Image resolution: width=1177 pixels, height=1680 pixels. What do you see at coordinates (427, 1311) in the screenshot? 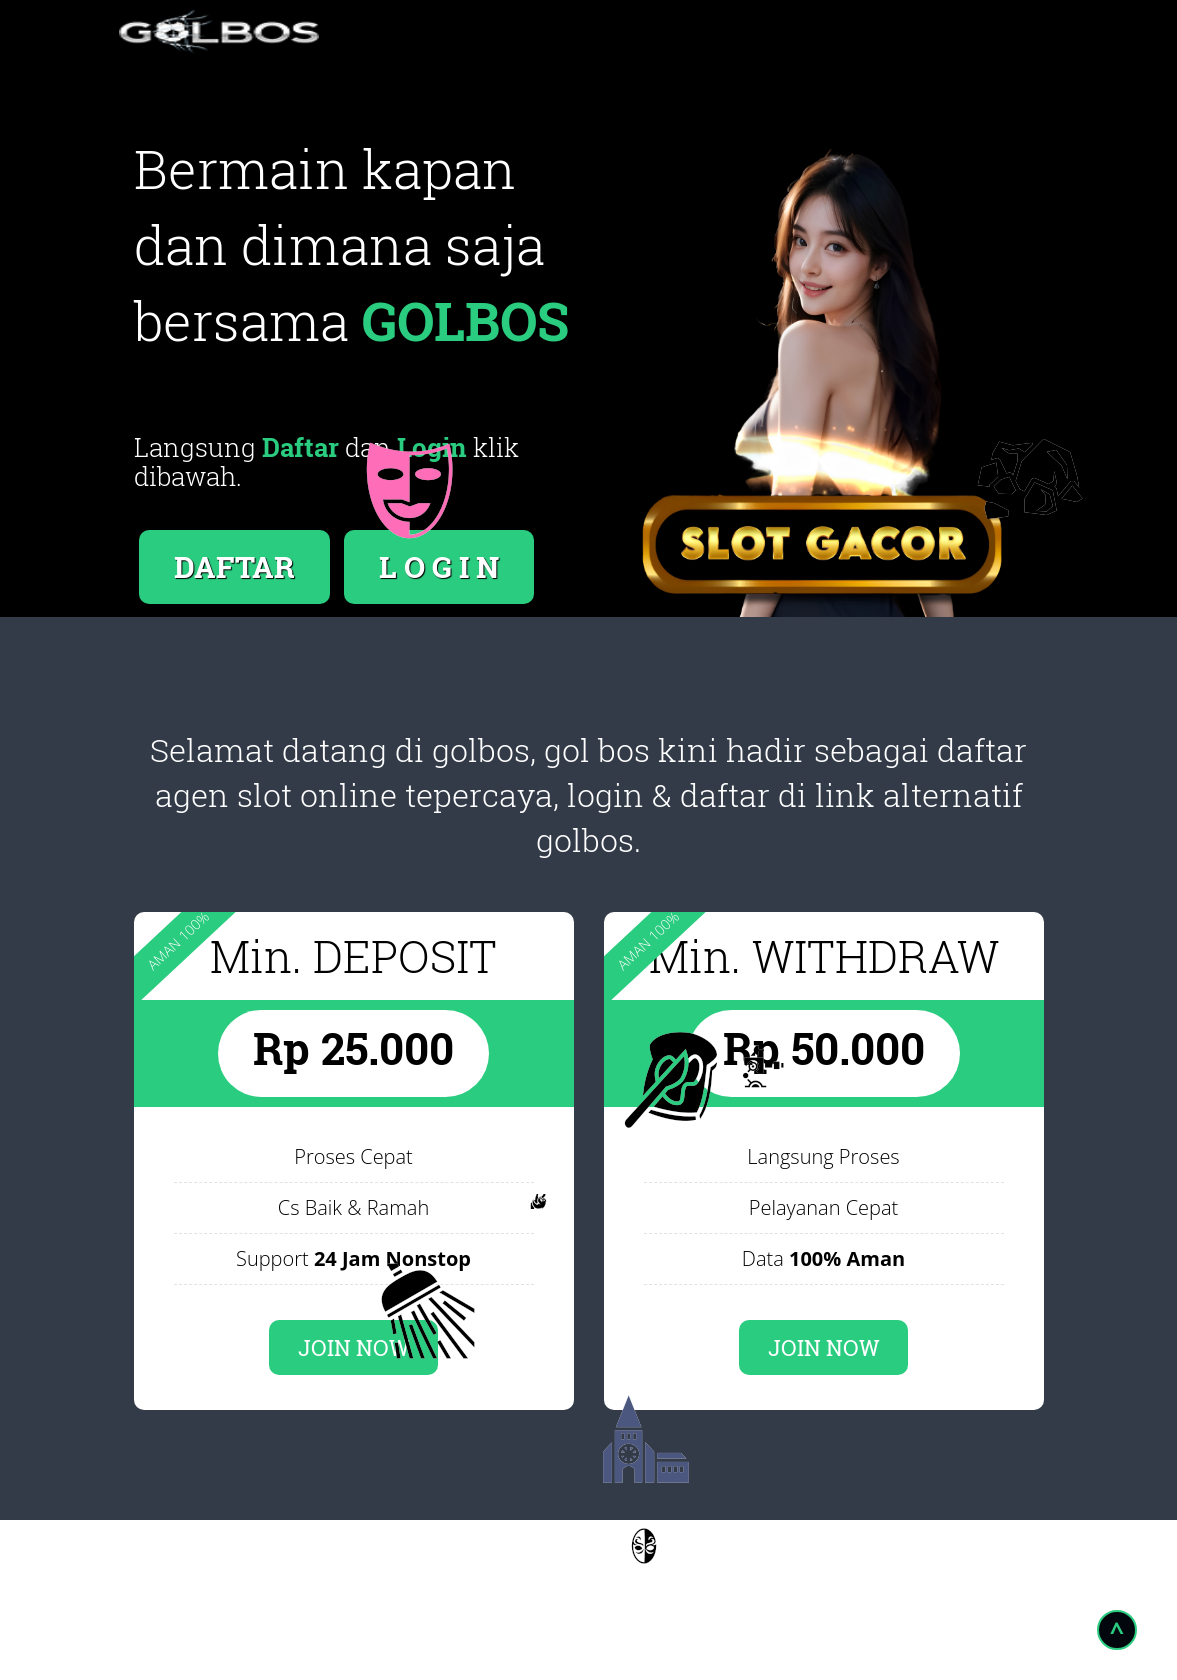
I see `indicates bathroom or shower facilities available` at bounding box center [427, 1311].